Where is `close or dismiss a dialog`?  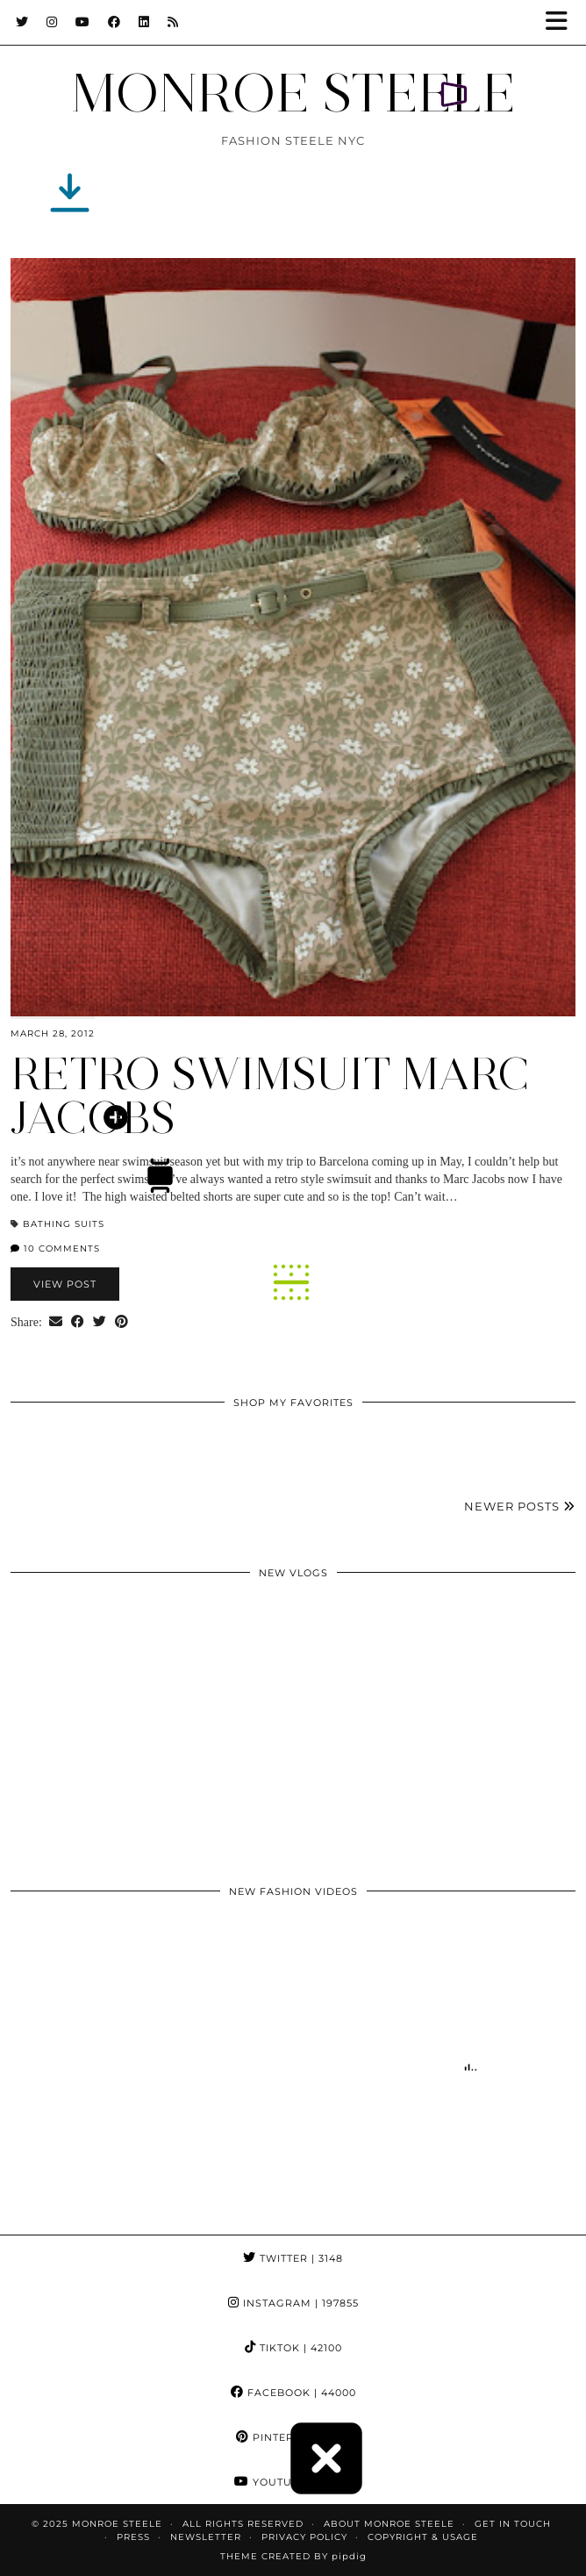 close or dismiss a dialog is located at coordinates (326, 2458).